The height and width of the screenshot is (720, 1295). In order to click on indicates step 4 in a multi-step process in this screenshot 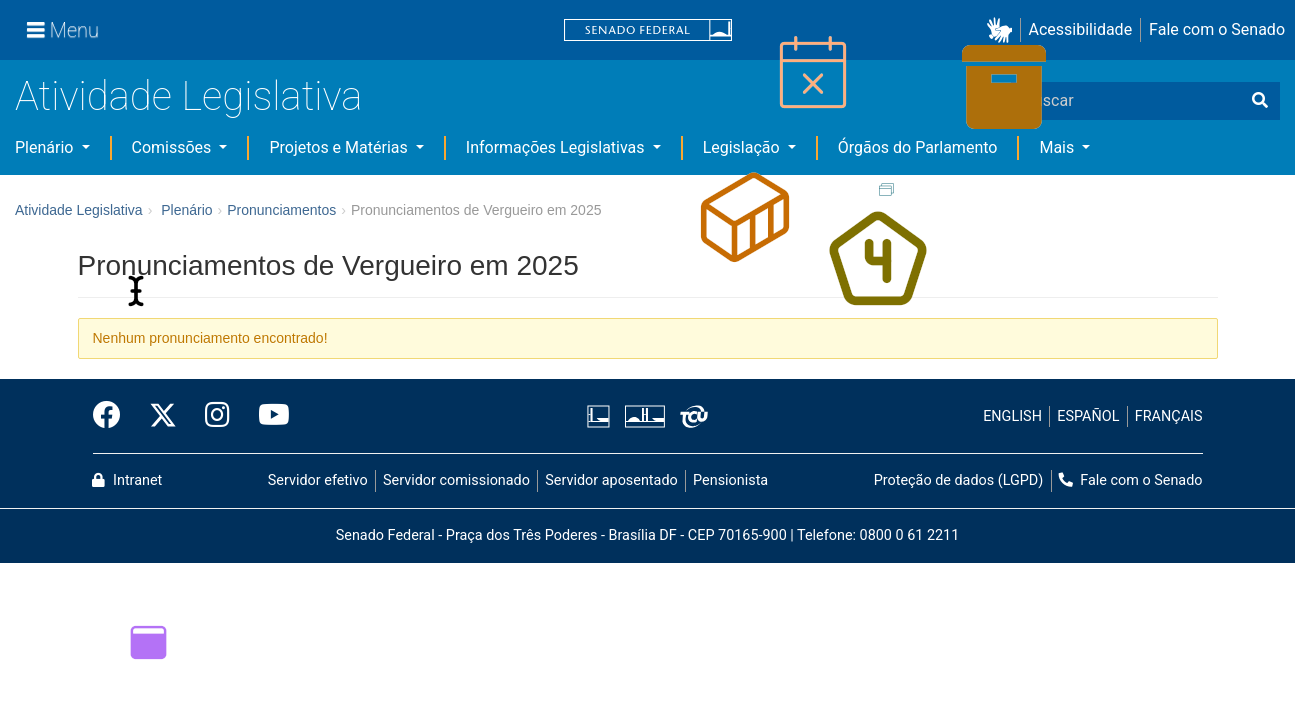, I will do `click(878, 261)`.